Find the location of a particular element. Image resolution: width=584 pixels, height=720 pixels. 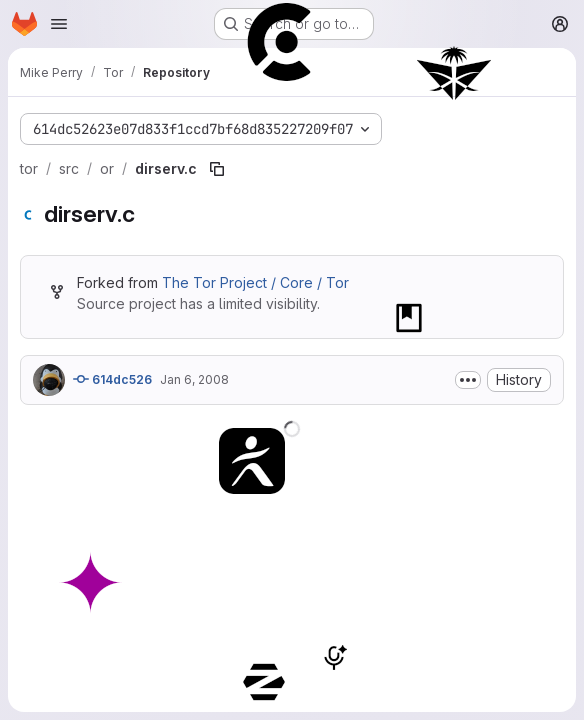

view bookmarked file is located at coordinates (409, 318).